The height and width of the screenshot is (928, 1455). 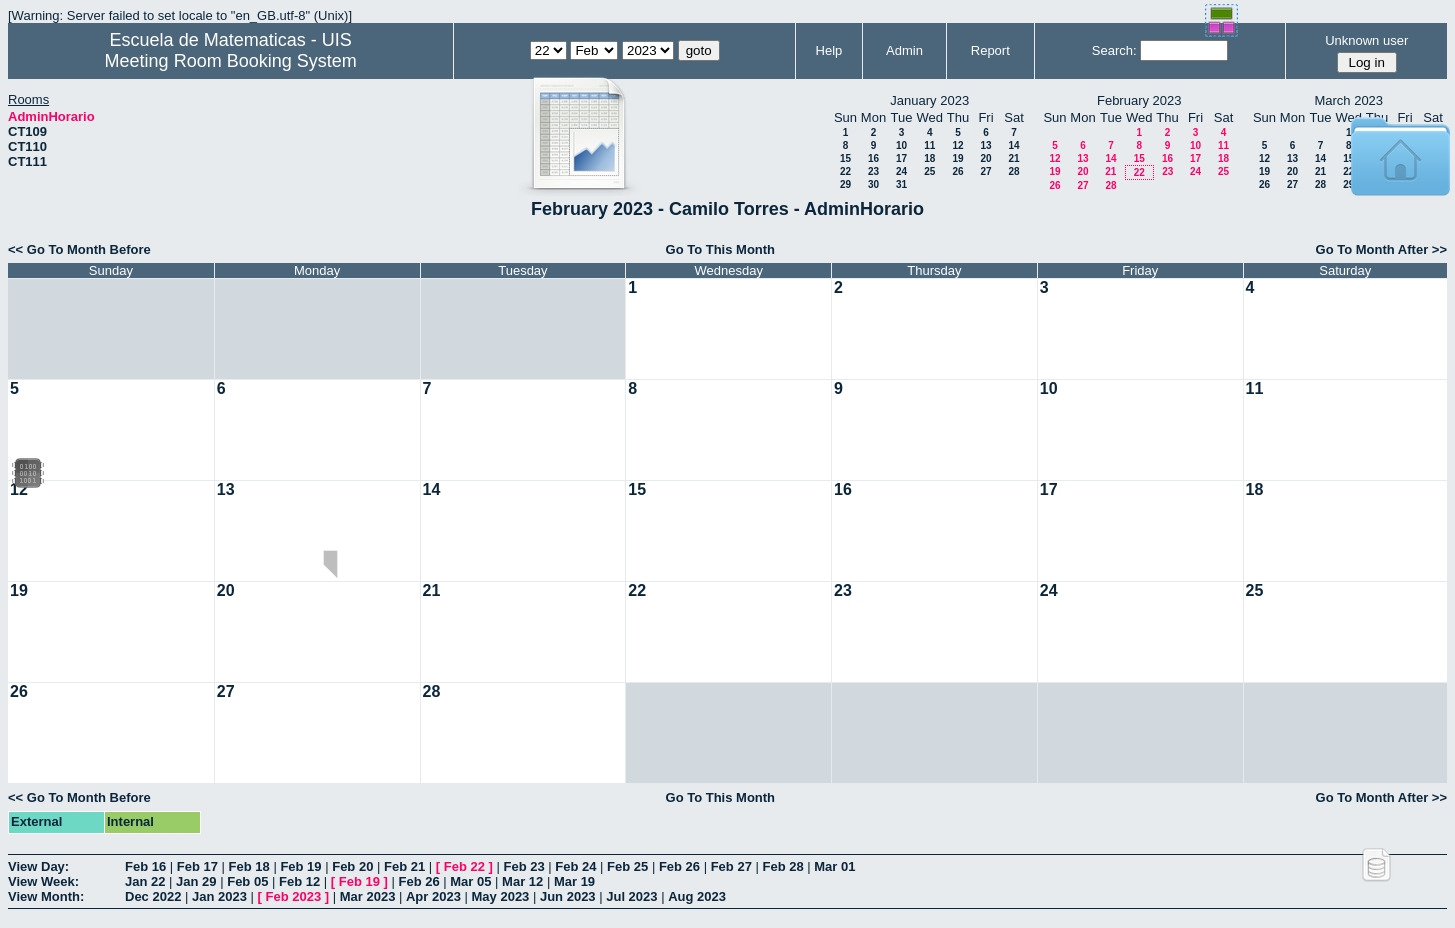 I want to click on open a spreadsheet file, so click(x=581, y=133).